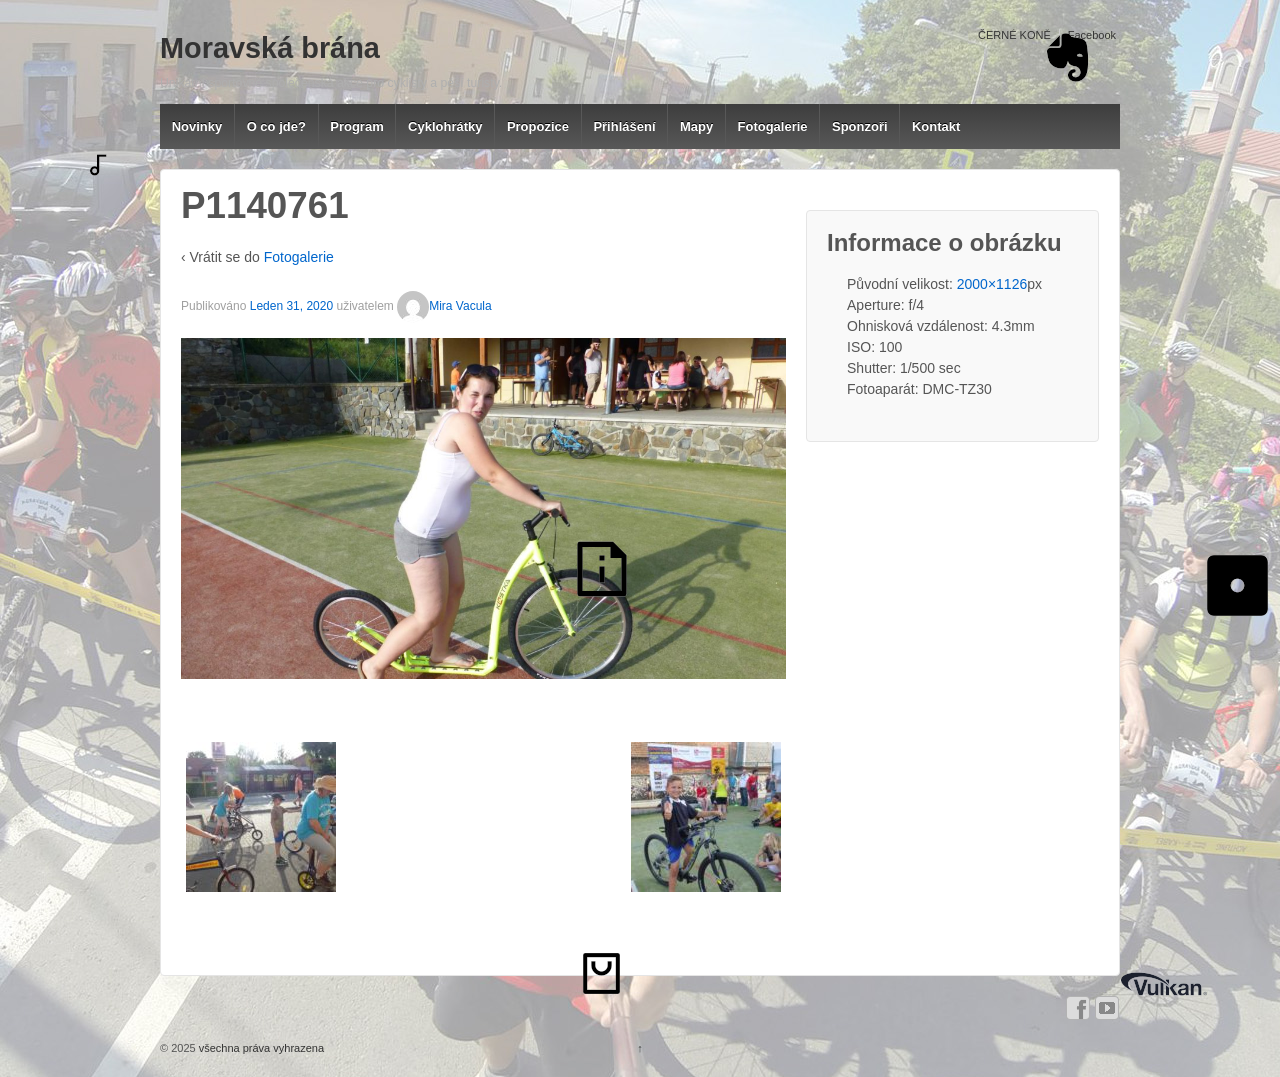 The height and width of the screenshot is (1077, 1280). I want to click on view file details or properties, so click(602, 569).